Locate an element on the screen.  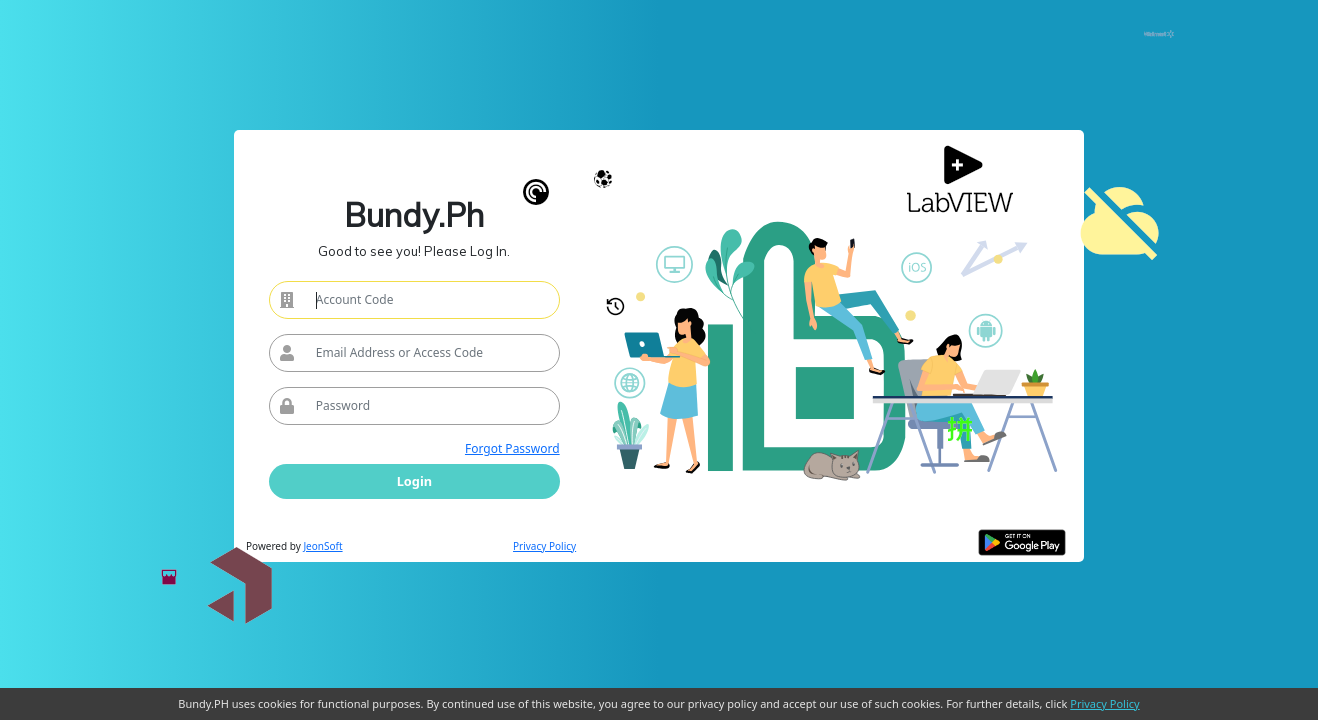
open the Walmart app is located at coordinates (1159, 34).